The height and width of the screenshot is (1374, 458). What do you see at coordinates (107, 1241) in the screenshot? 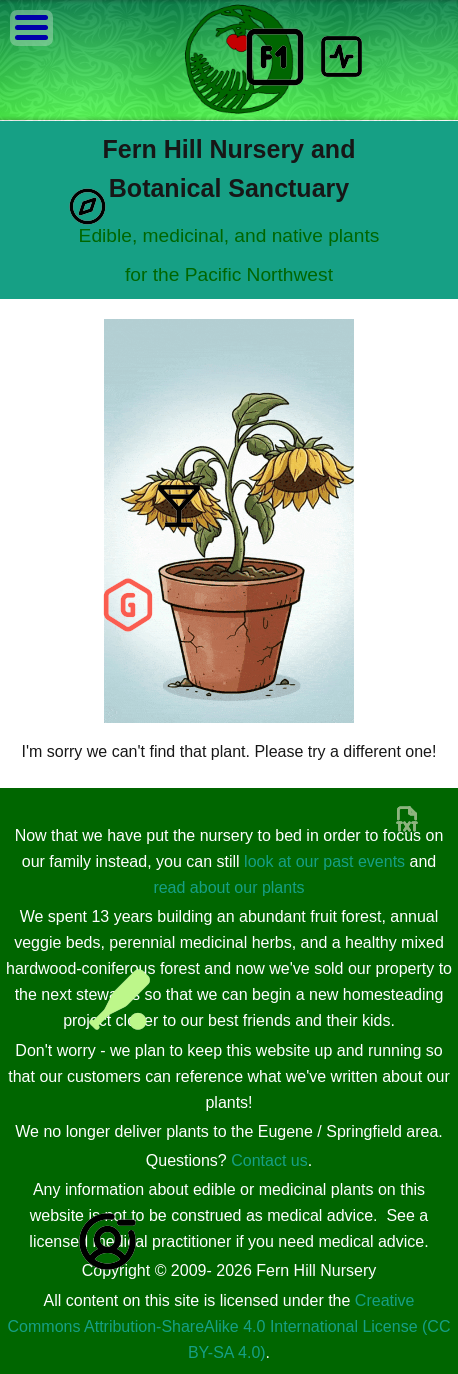
I see `remove a user from your contacts` at bounding box center [107, 1241].